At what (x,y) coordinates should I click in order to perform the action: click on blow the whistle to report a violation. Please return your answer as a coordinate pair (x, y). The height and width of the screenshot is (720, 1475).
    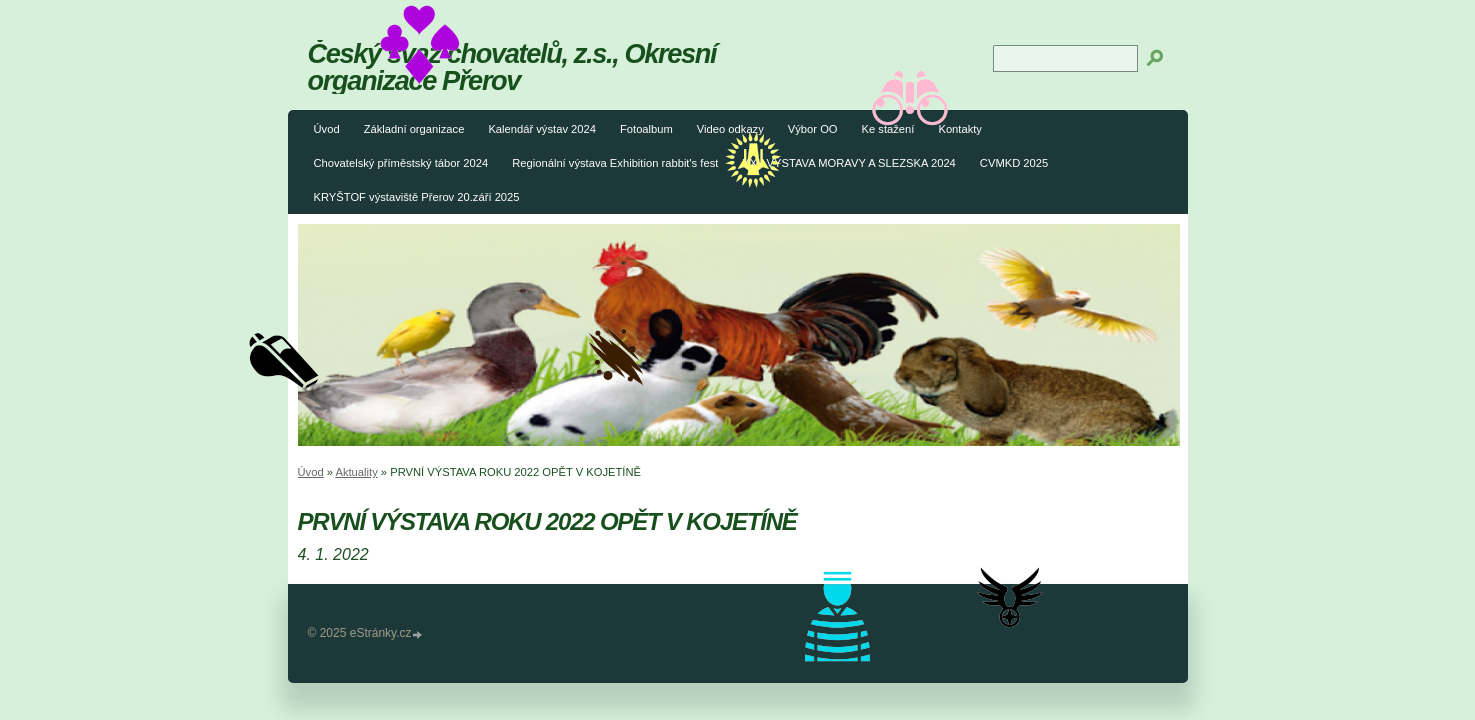
    Looking at the image, I should click on (284, 361).